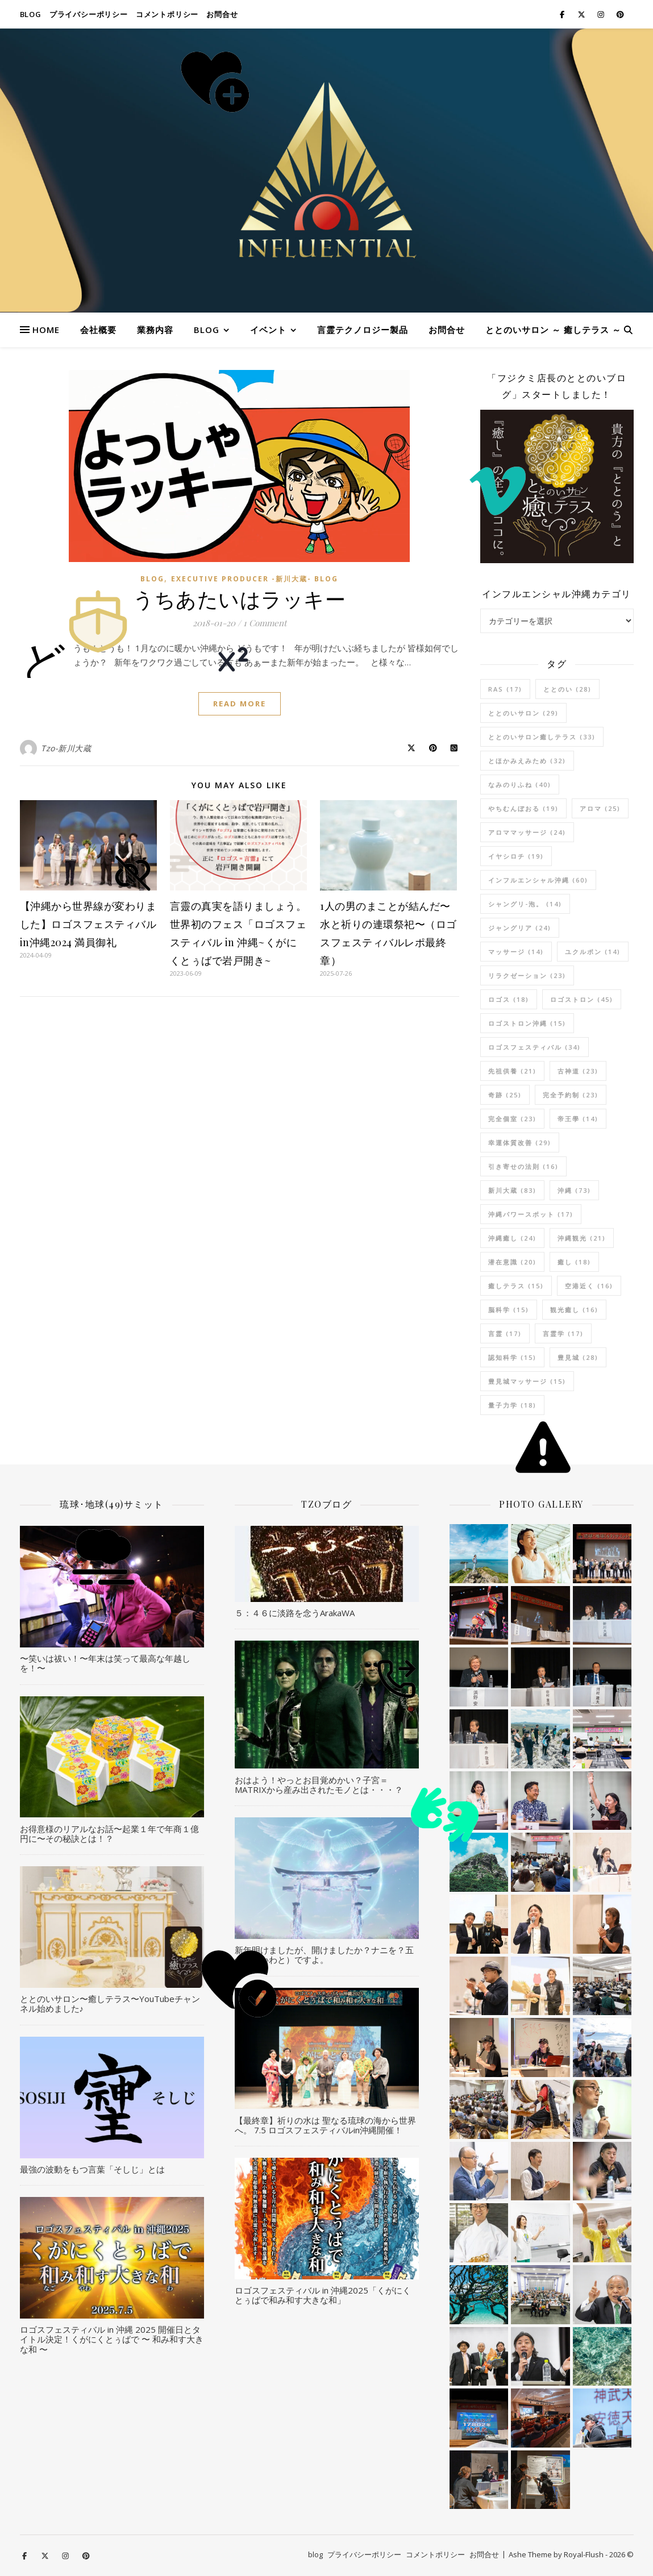 The width and height of the screenshot is (653, 2576). Describe the element at coordinates (231, 661) in the screenshot. I see `apply superscript formatting to selected text` at that location.